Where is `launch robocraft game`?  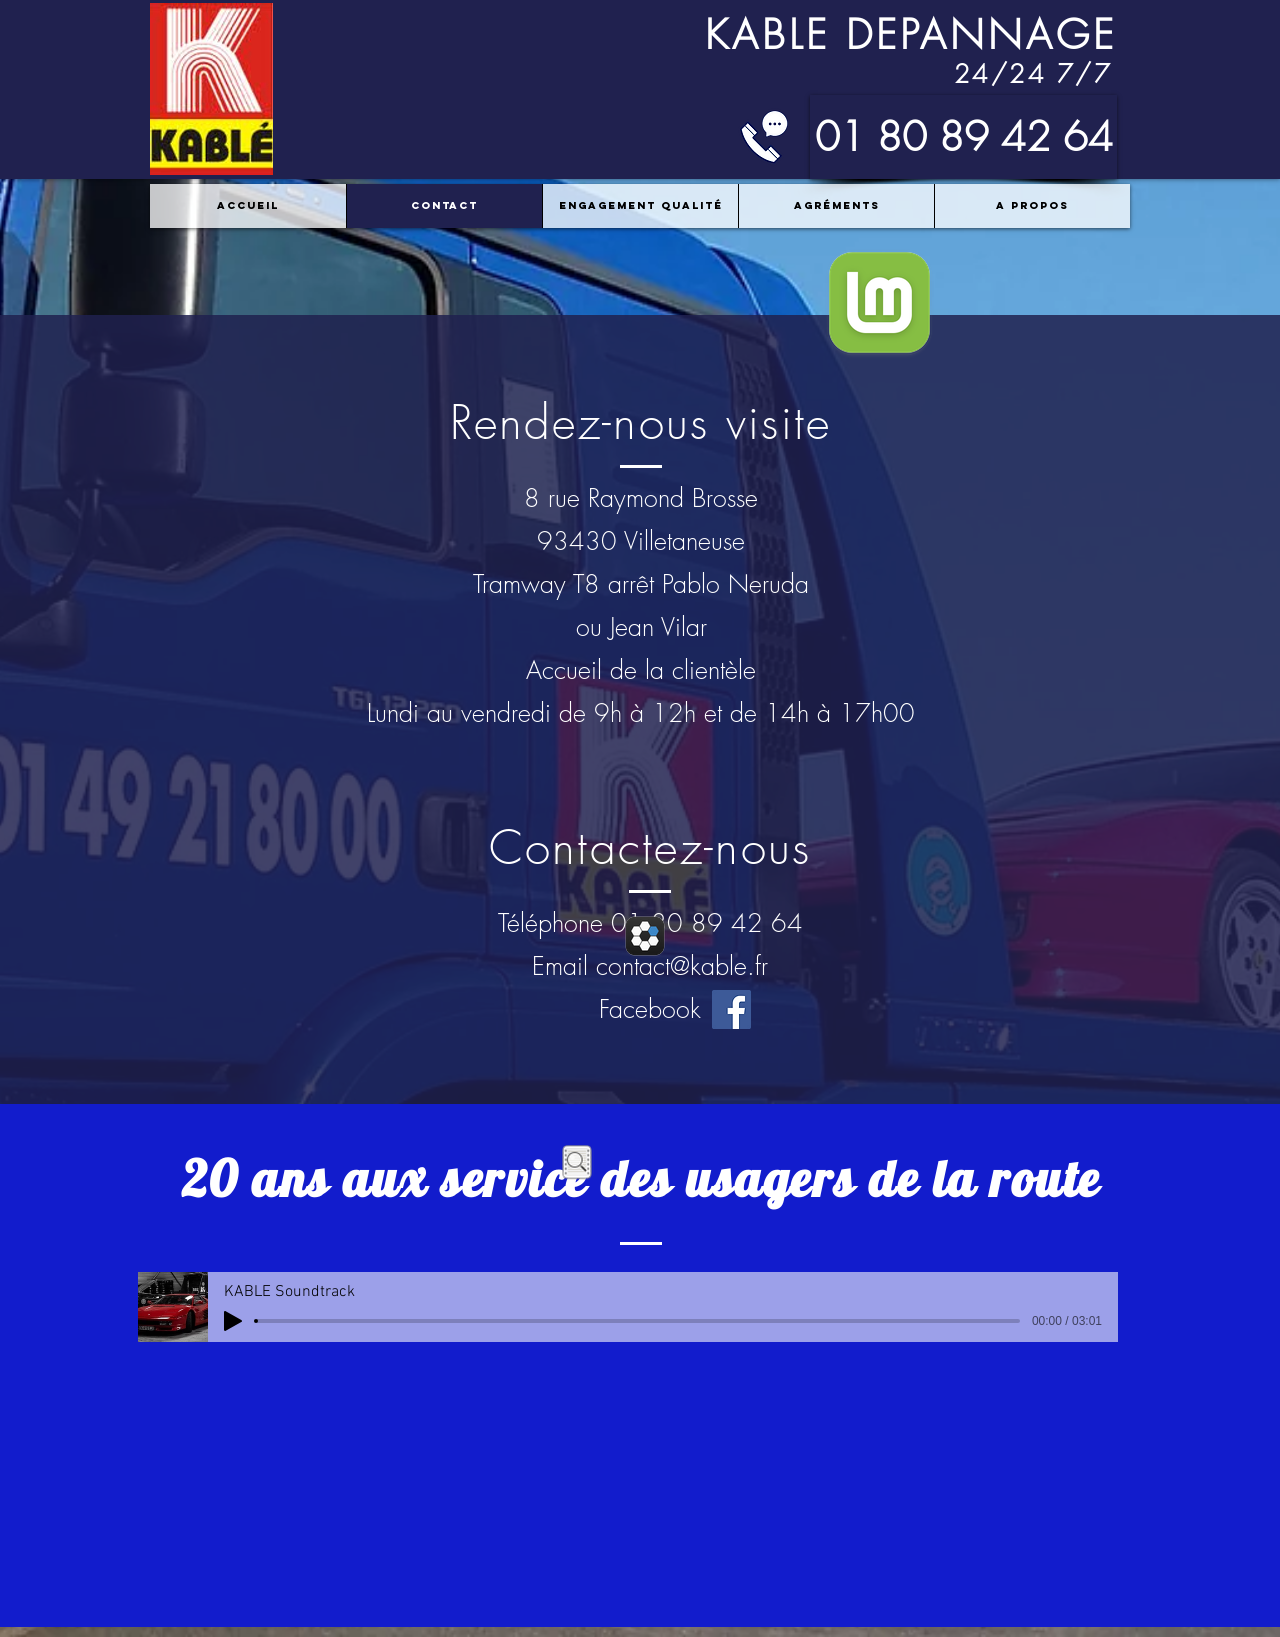 launch robocraft game is located at coordinates (645, 936).